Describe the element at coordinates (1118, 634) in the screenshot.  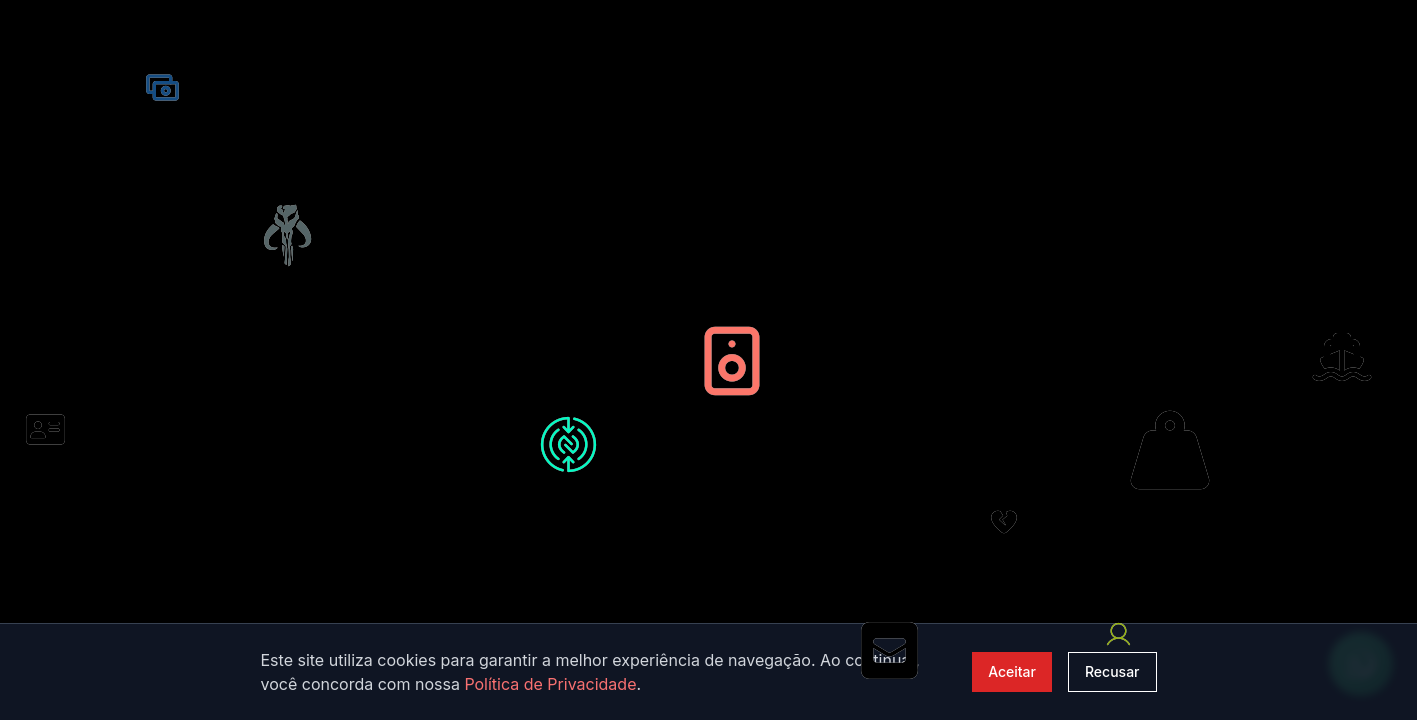
I see `view your profile` at that location.